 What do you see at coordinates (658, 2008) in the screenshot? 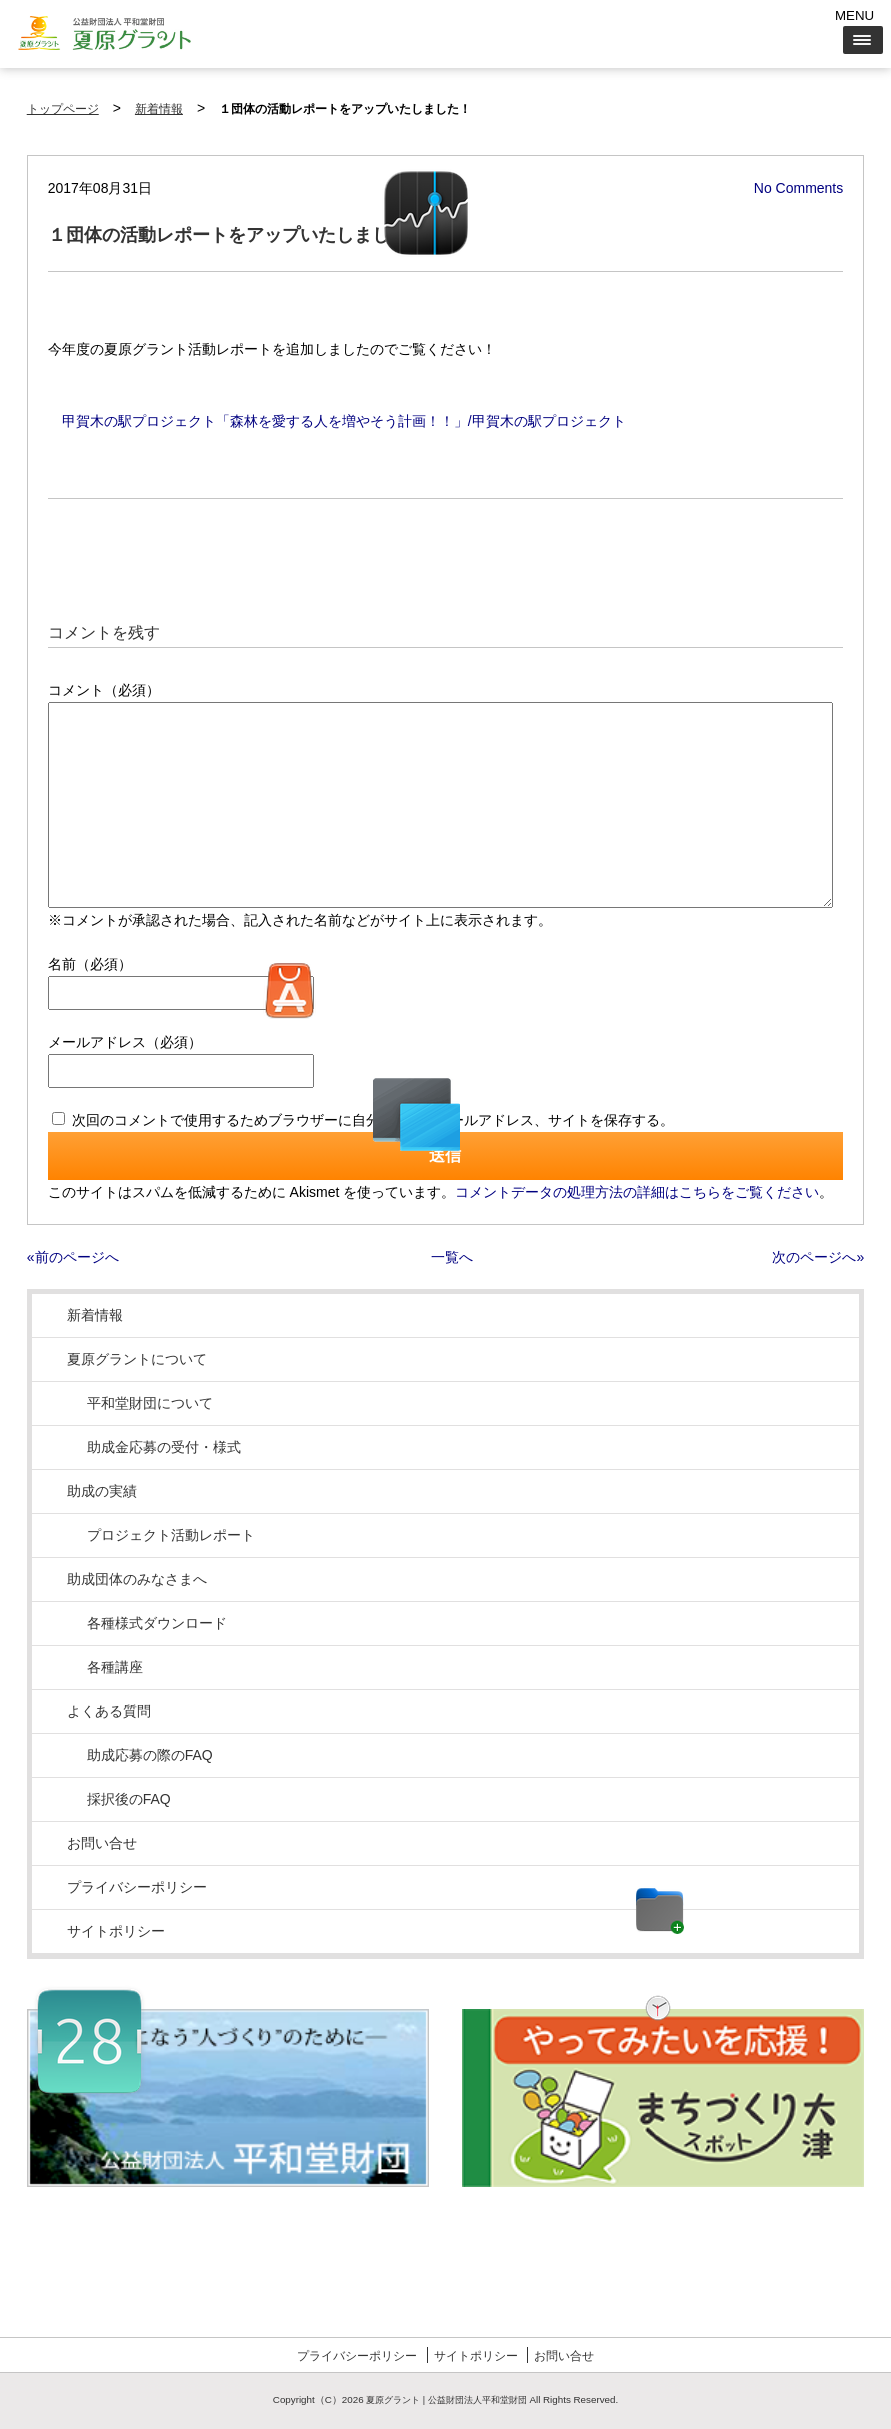
I see `open date and time settings` at bounding box center [658, 2008].